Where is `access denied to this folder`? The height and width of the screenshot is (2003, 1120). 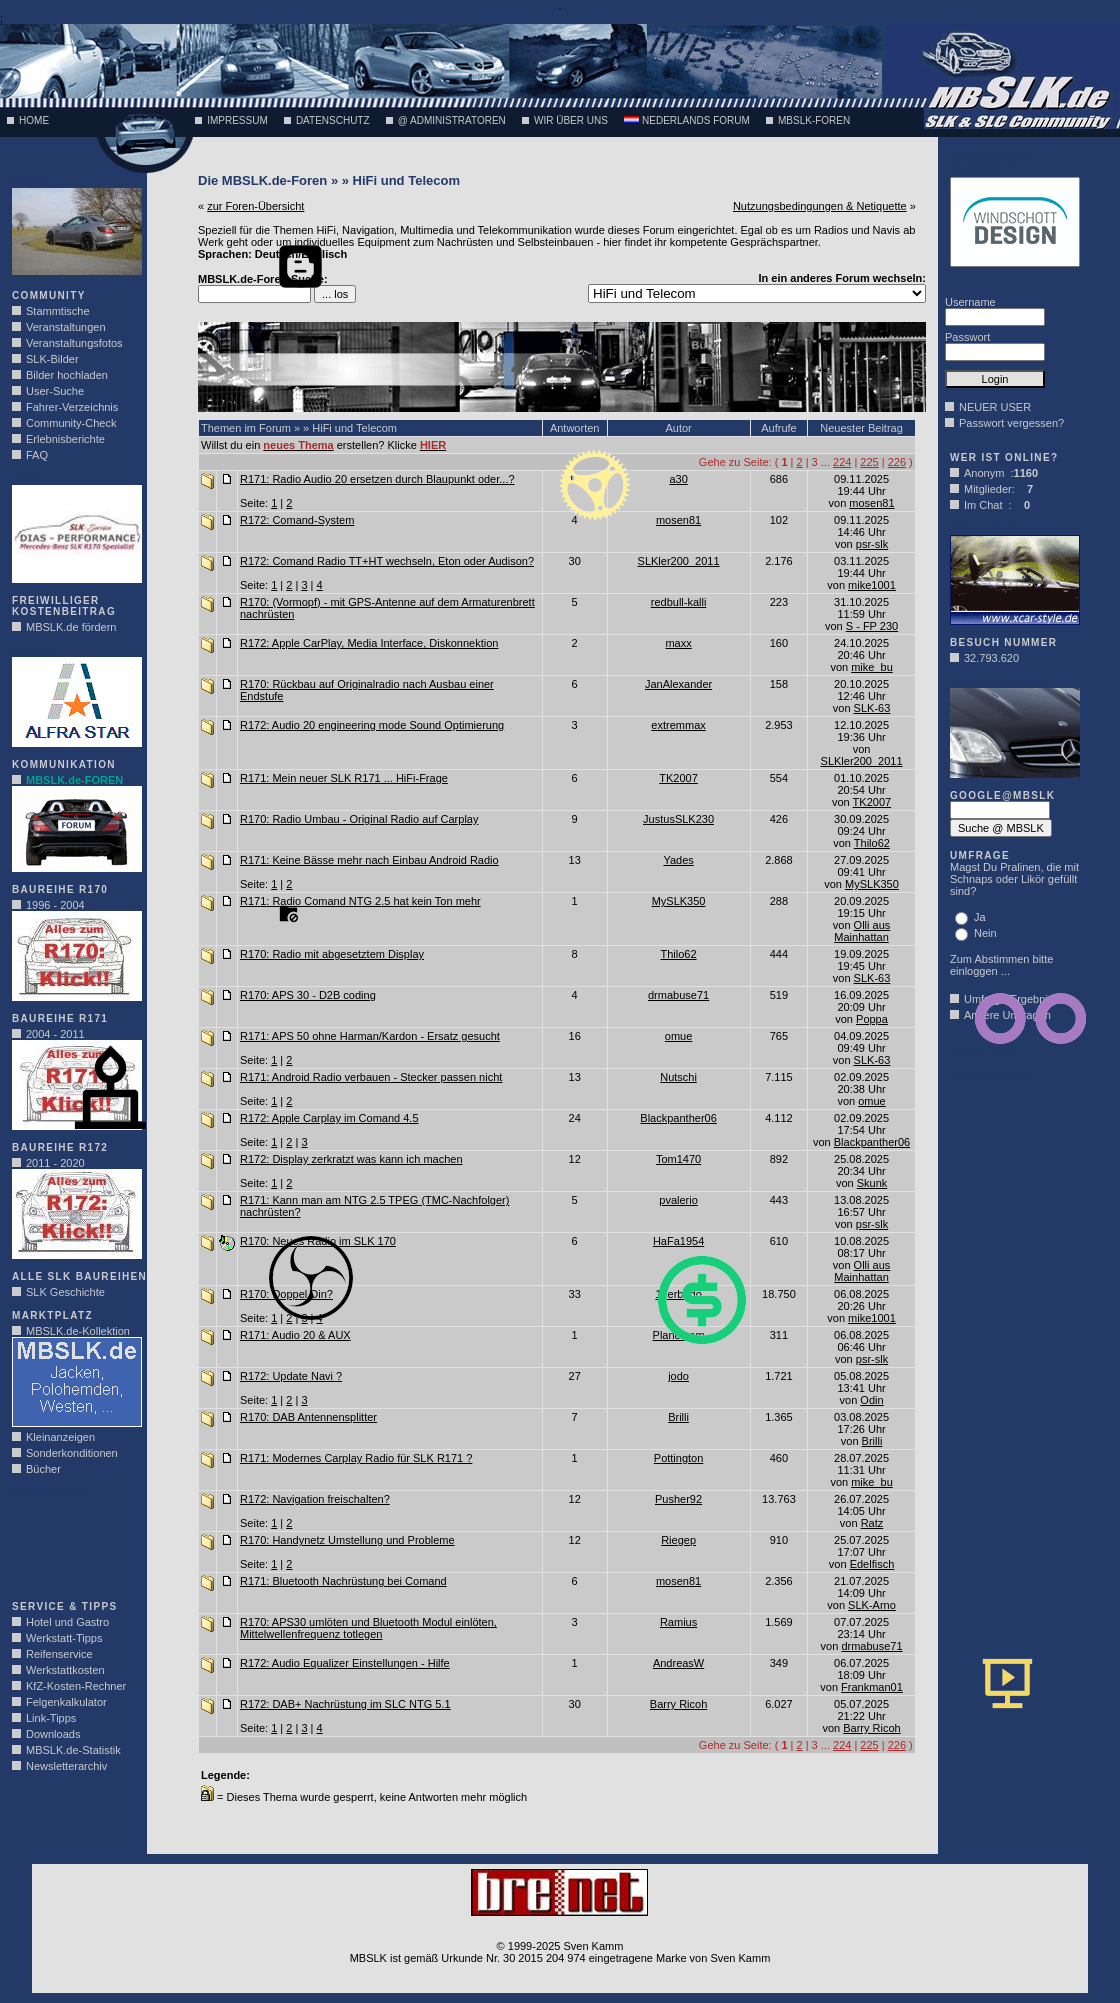
access denied to this folder is located at coordinates (288, 913).